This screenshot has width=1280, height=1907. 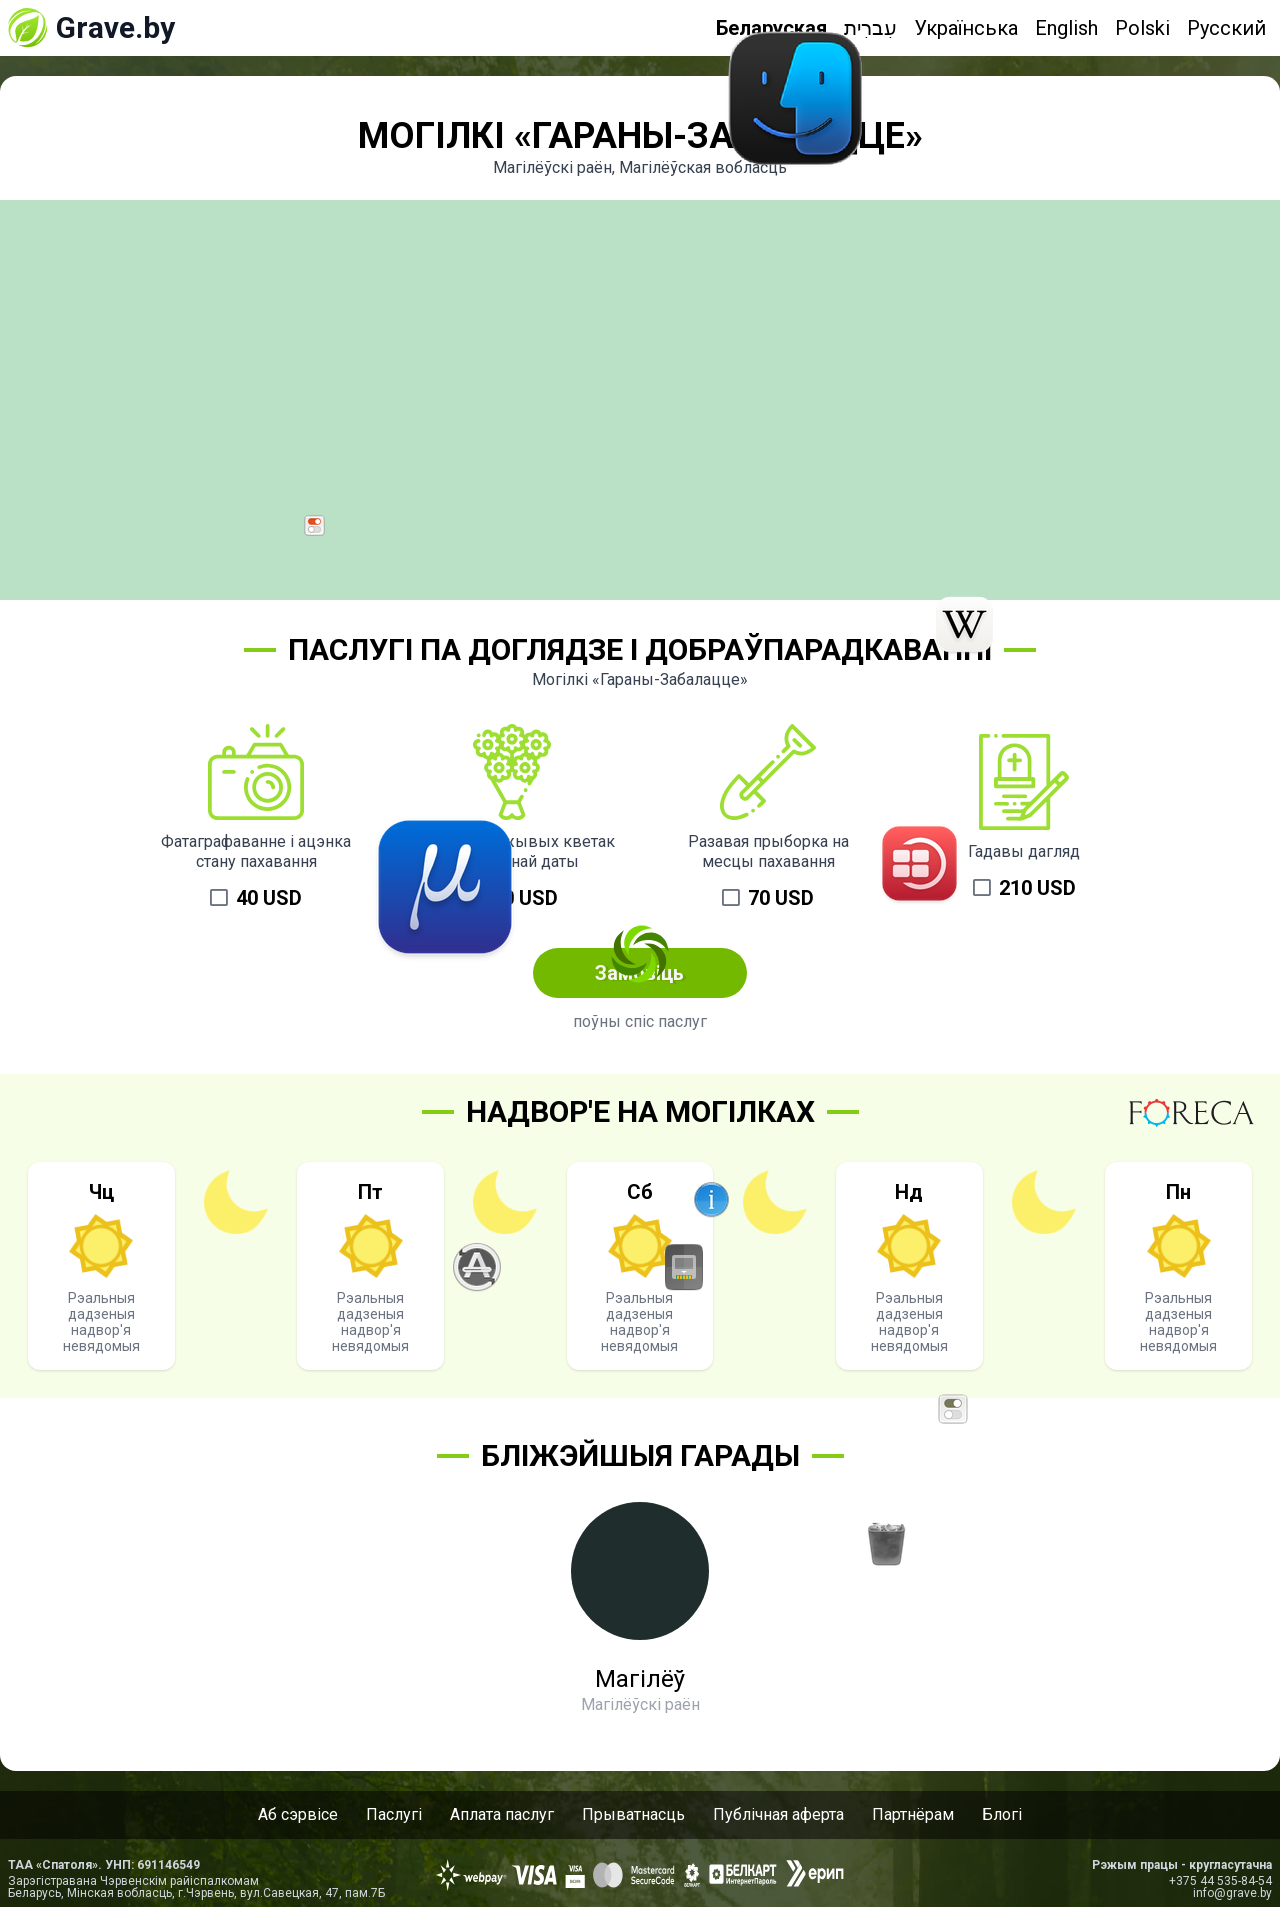 What do you see at coordinates (314, 525) in the screenshot?
I see `open gnome tweaks to customize system settings` at bounding box center [314, 525].